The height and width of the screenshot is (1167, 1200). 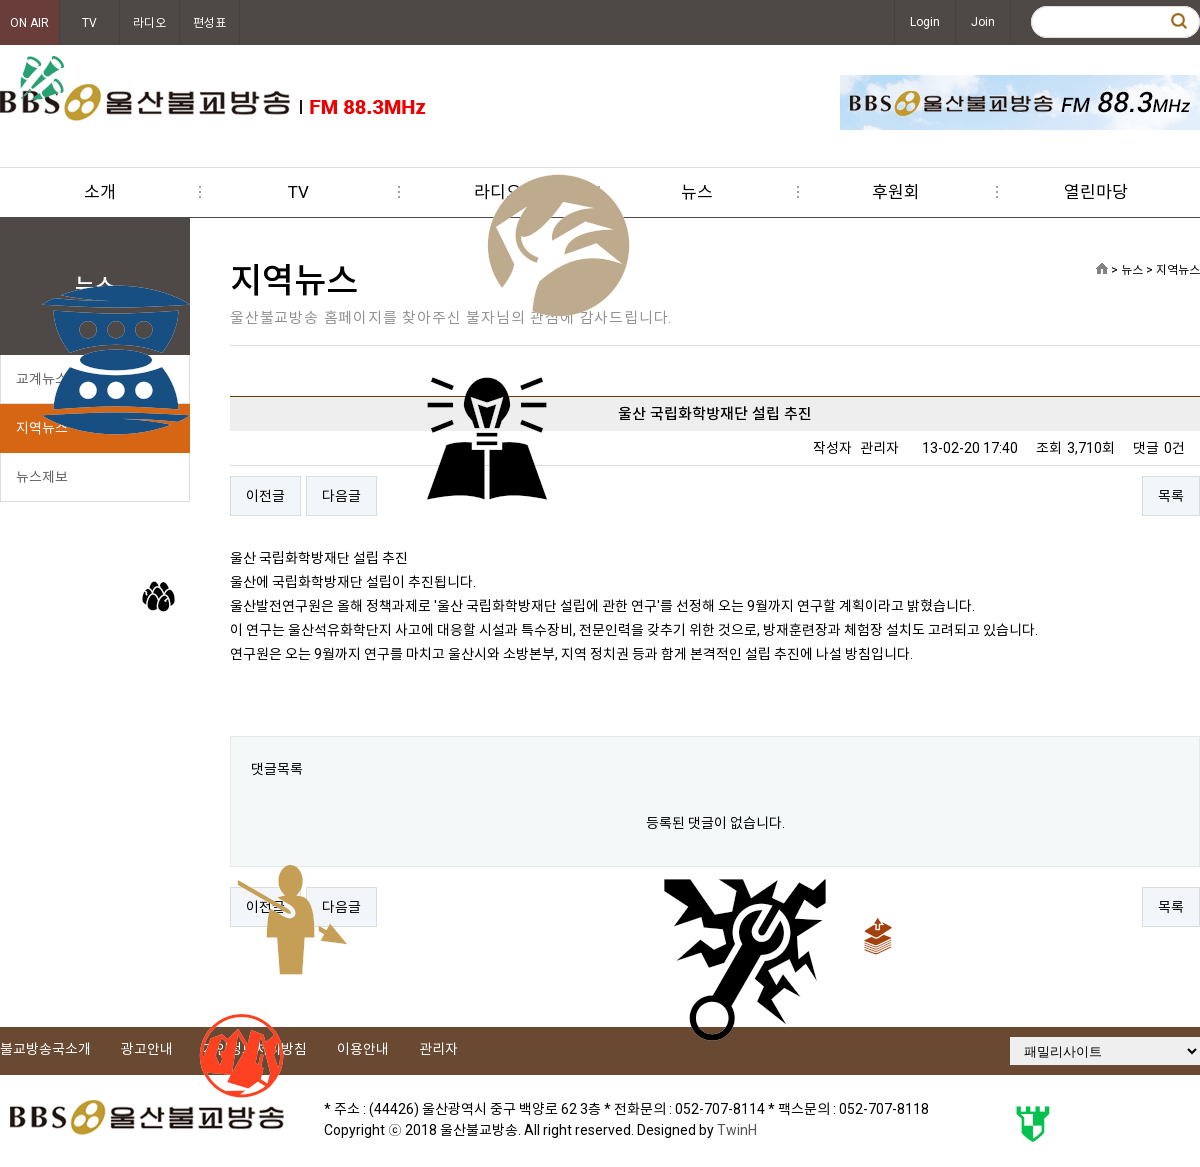 What do you see at coordinates (878, 936) in the screenshot?
I see `draw a card from the deck` at bounding box center [878, 936].